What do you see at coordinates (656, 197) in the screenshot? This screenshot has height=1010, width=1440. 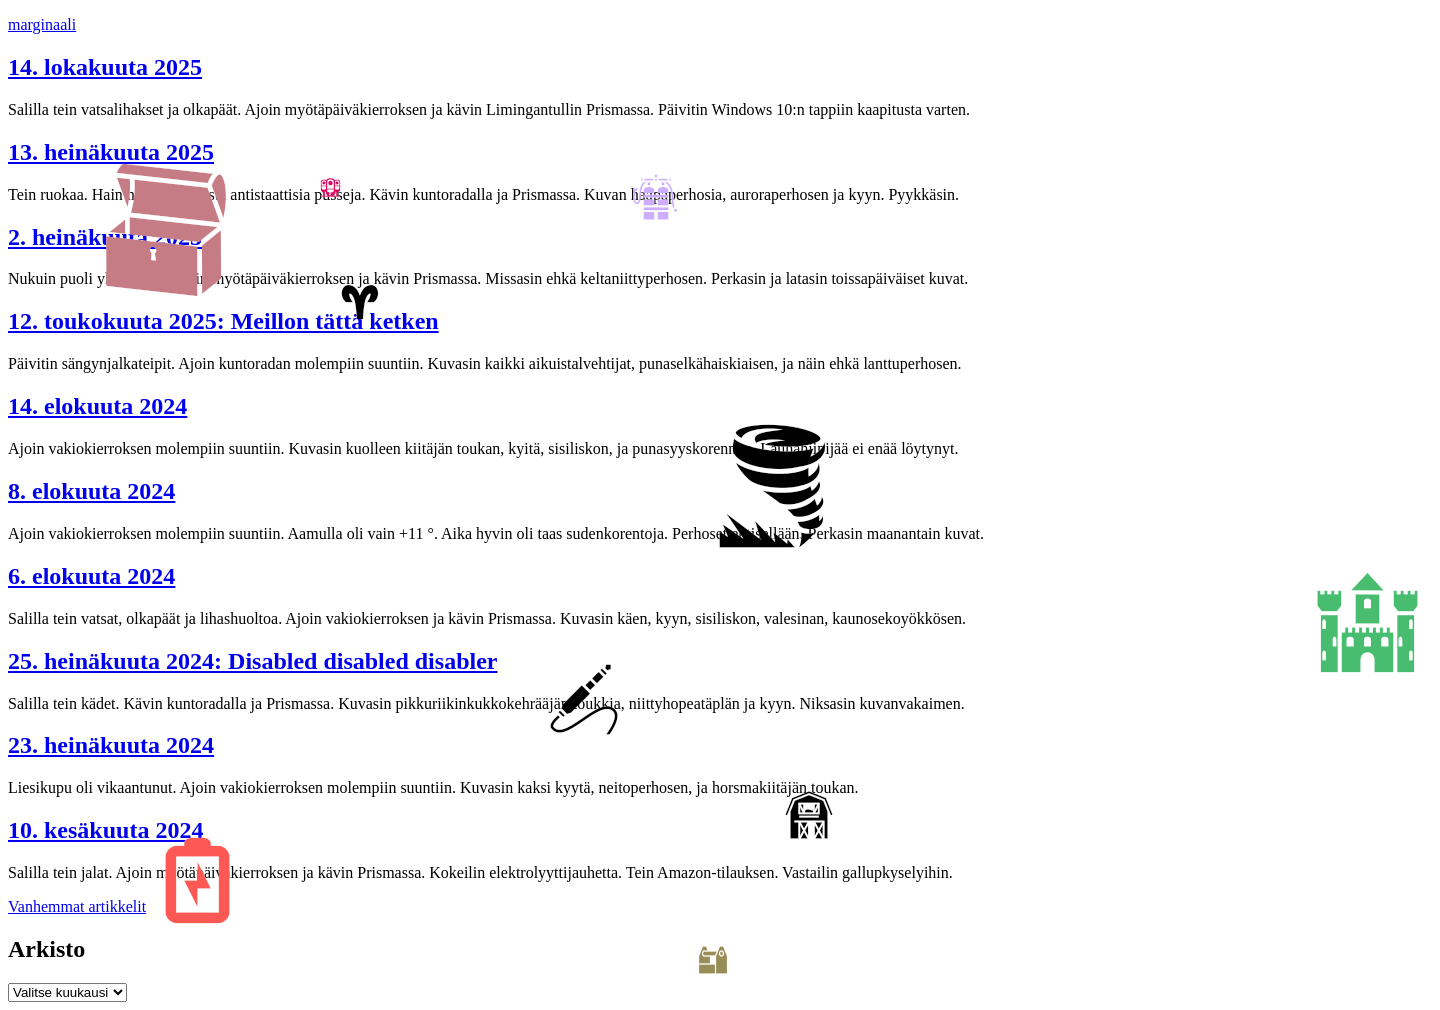 I see `access diving or scuba equipment settings` at bounding box center [656, 197].